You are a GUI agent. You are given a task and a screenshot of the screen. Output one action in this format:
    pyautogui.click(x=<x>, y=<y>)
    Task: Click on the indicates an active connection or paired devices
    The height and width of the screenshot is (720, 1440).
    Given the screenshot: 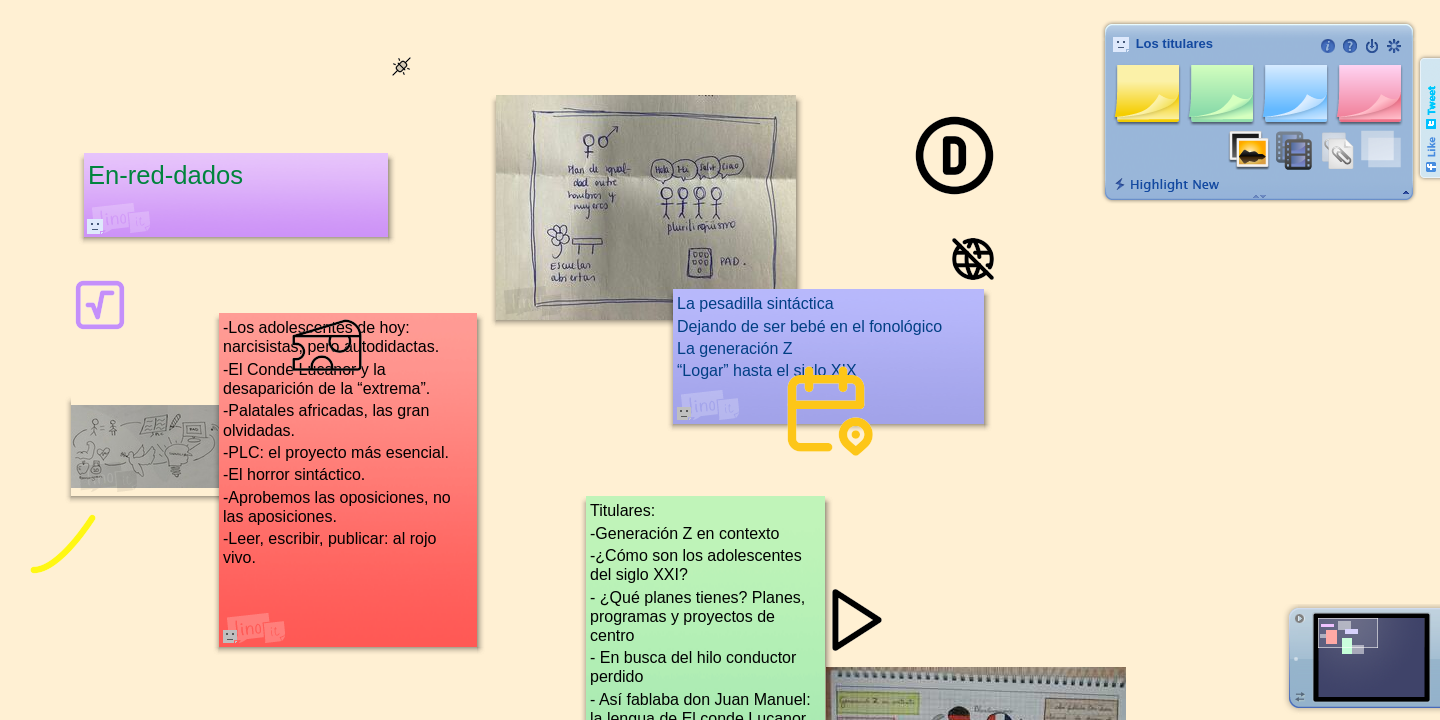 What is the action you would take?
    pyautogui.click(x=401, y=66)
    